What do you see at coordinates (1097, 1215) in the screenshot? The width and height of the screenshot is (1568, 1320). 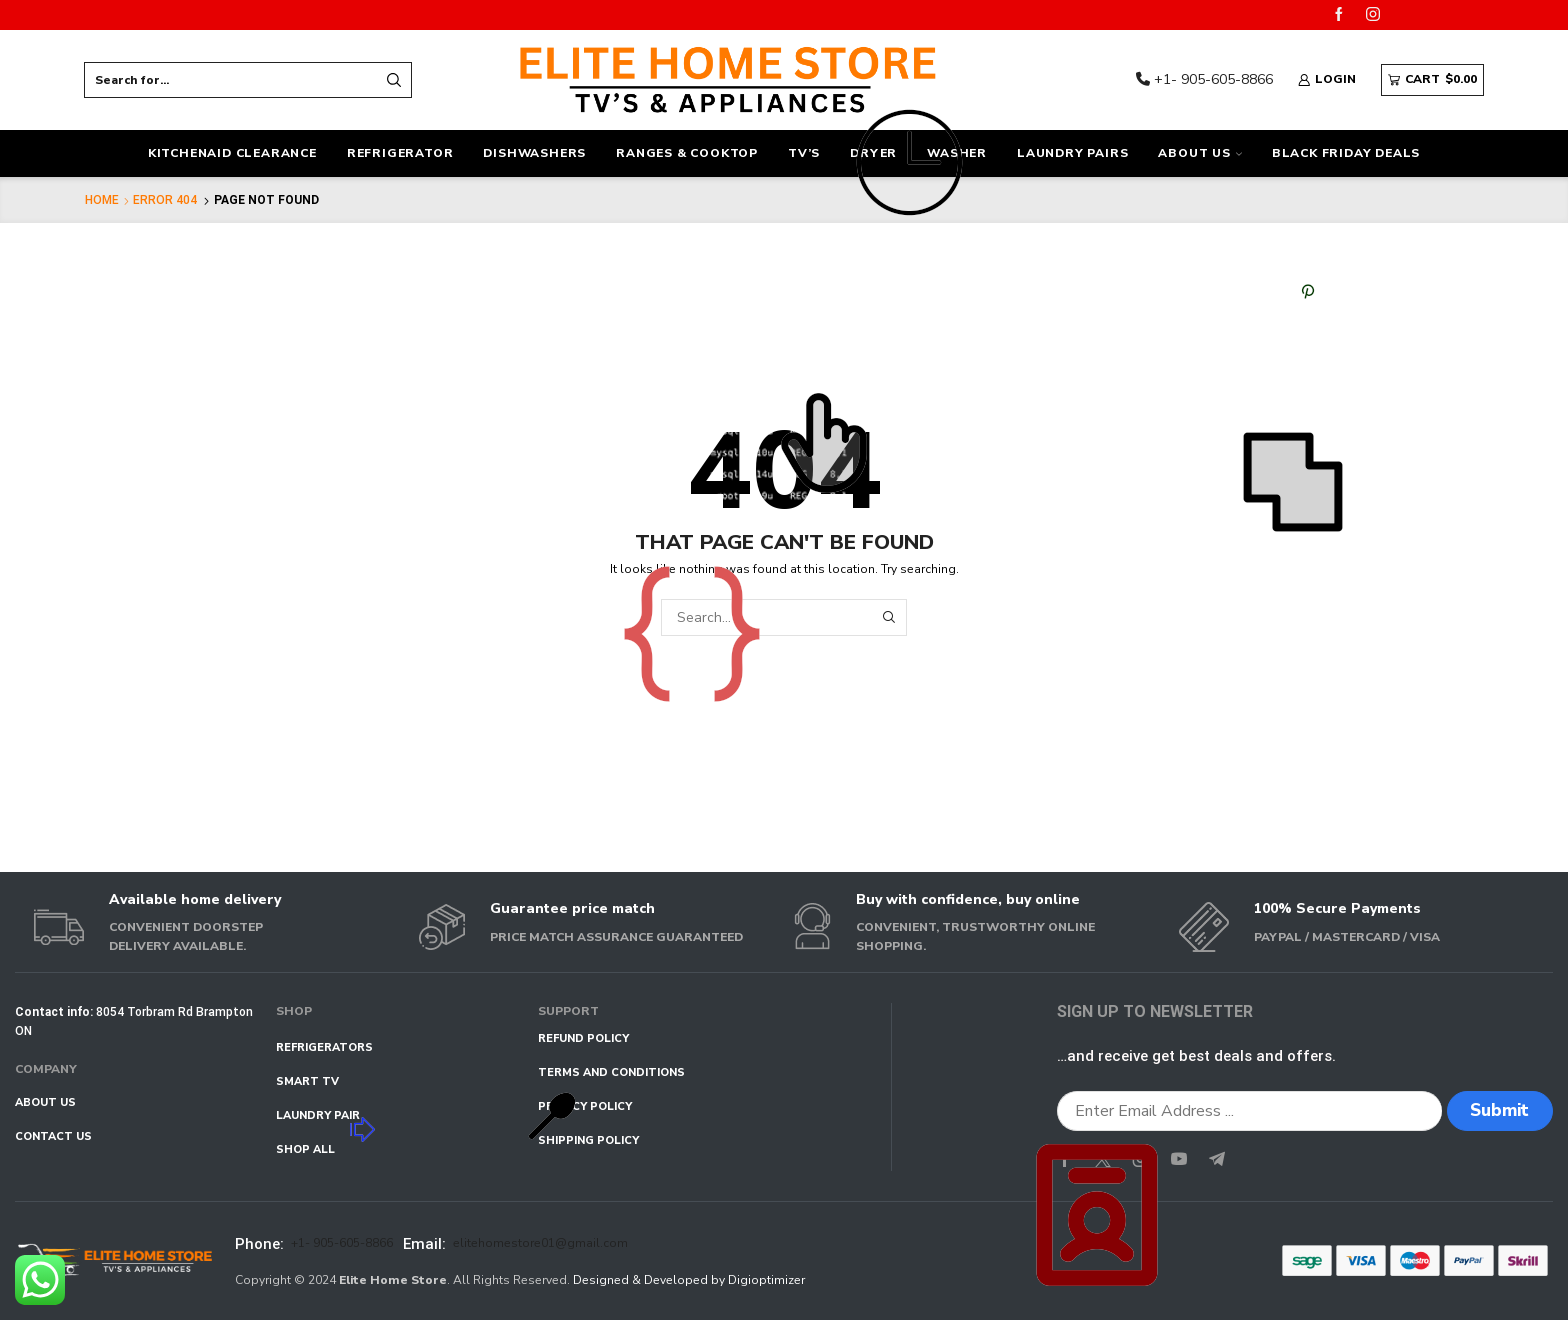 I see `view user profile or identity information` at bounding box center [1097, 1215].